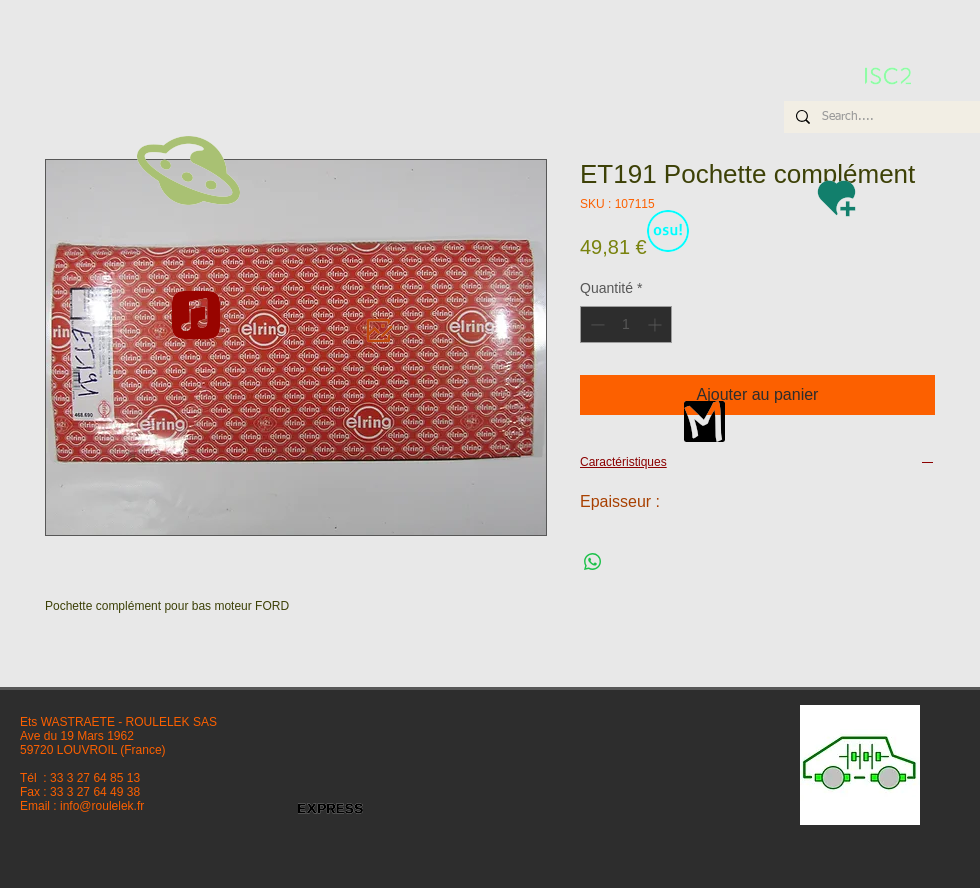 This screenshot has width=980, height=888. What do you see at coordinates (378, 330) in the screenshot?
I see `edit or modify an image` at bounding box center [378, 330].